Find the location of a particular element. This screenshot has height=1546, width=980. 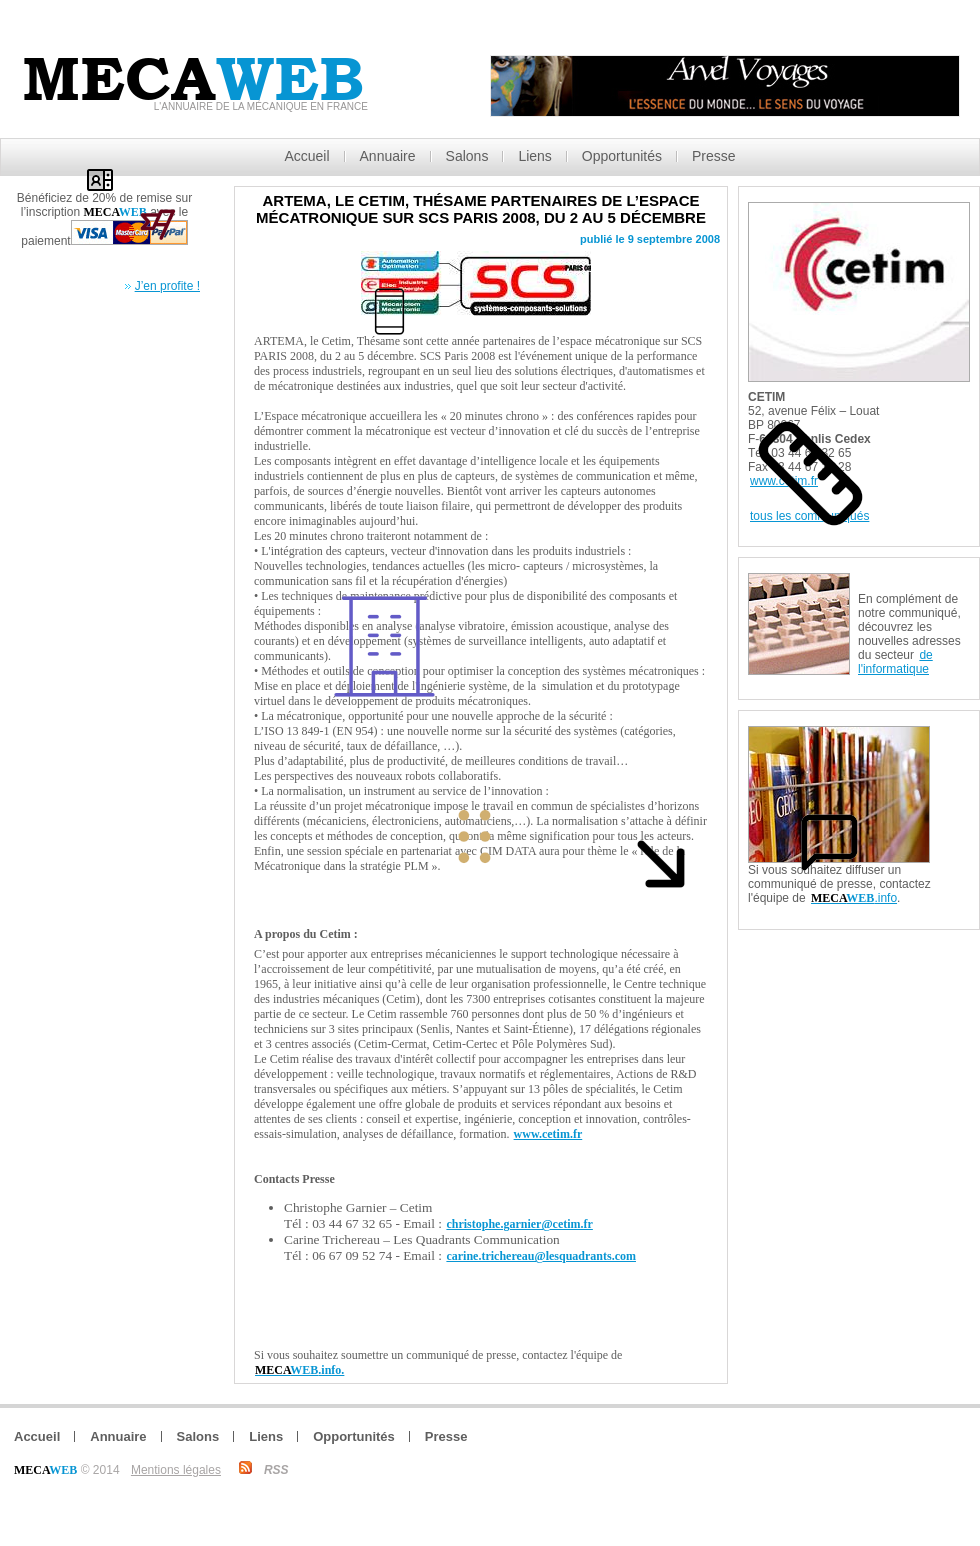

drag to reorder items in a list is located at coordinates (474, 836).